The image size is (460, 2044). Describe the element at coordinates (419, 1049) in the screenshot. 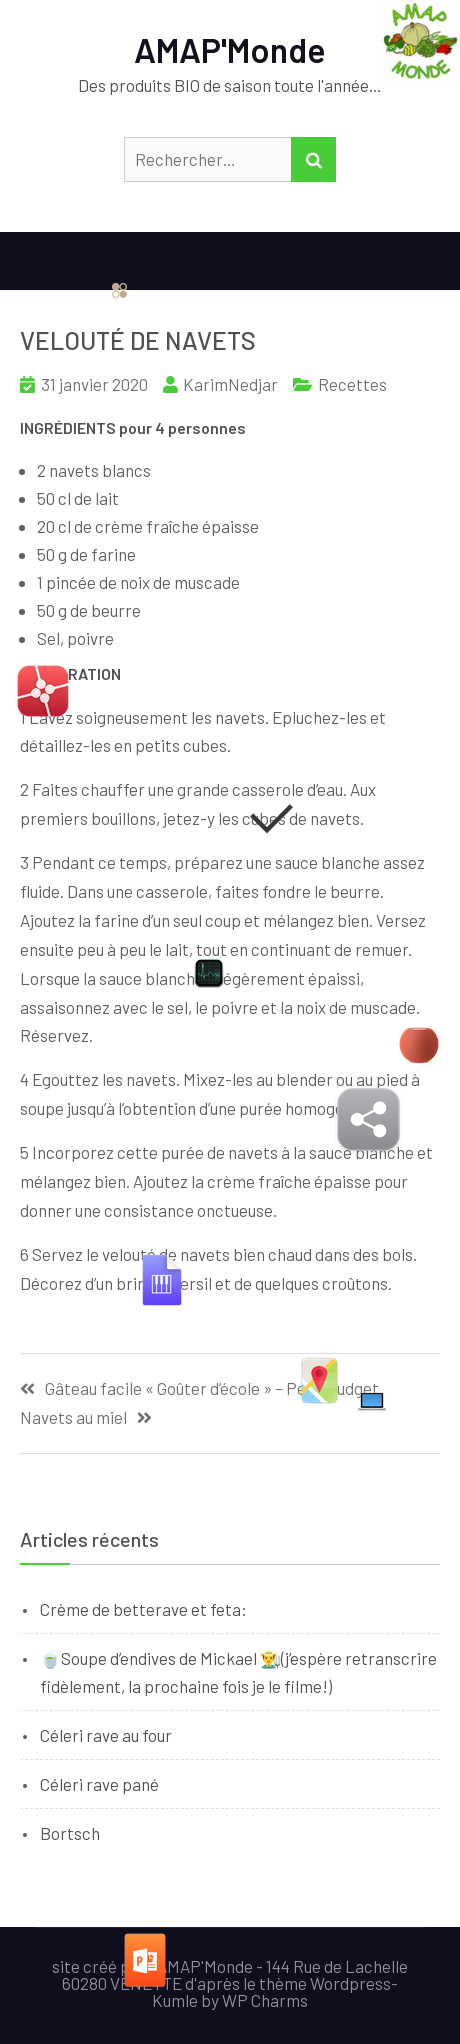

I see `HomePod mini smart speaker in orange` at that location.